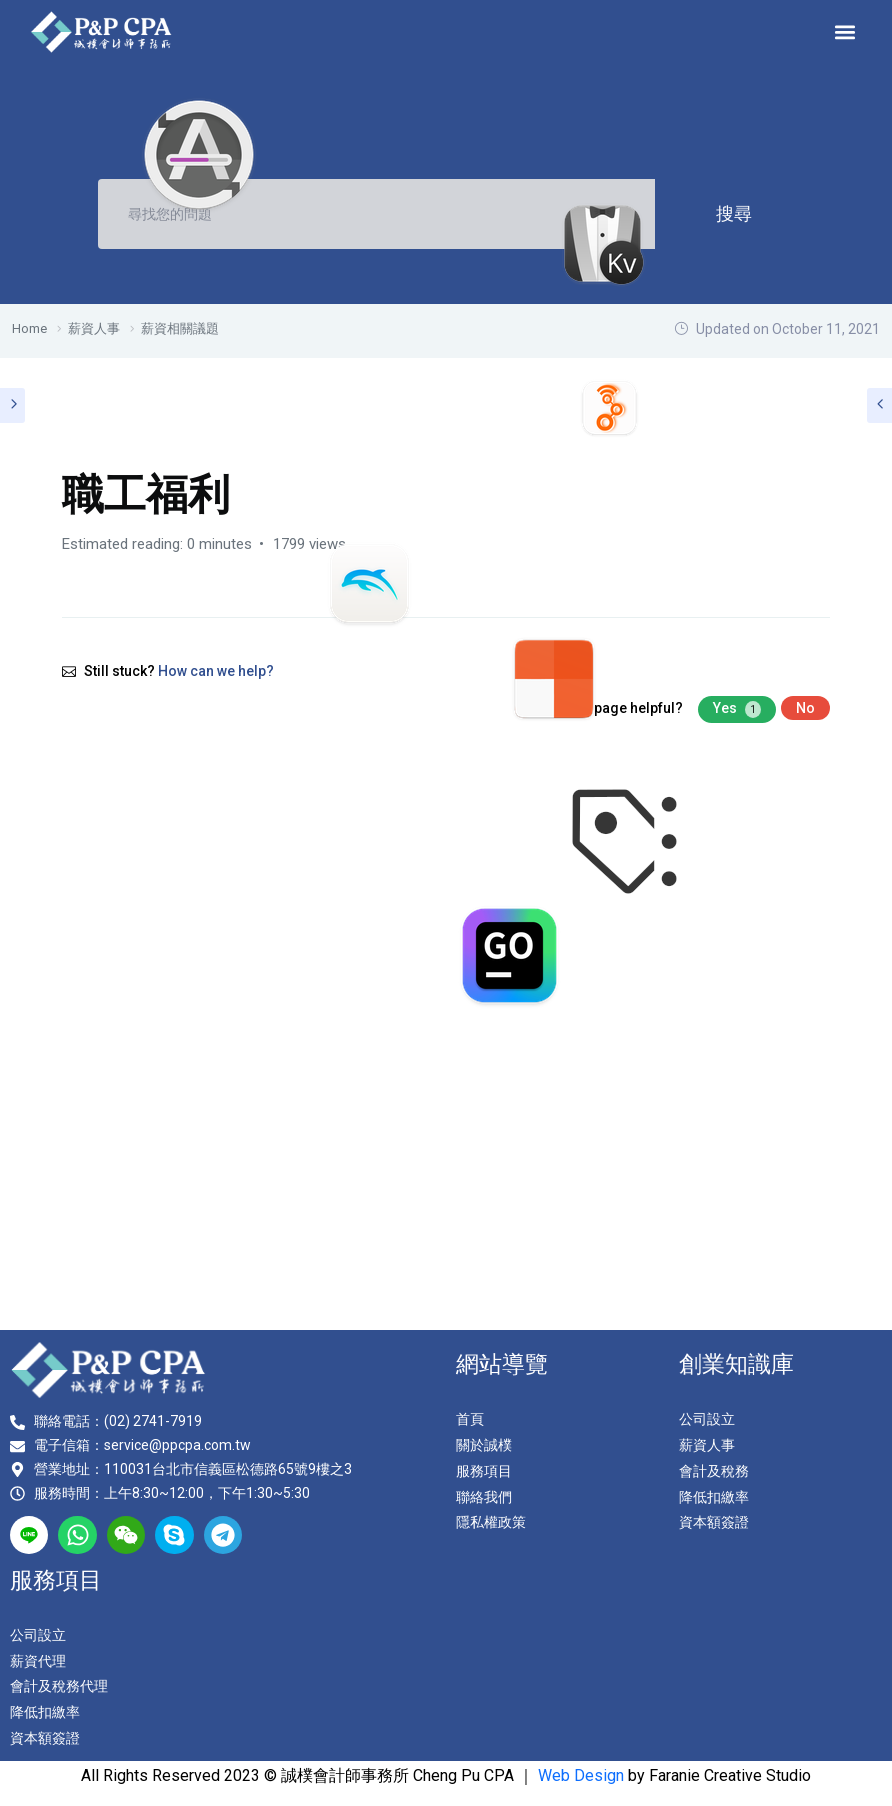  Describe the element at coordinates (199, 155) in the screenshot. I see `check for available software updates` at that location.